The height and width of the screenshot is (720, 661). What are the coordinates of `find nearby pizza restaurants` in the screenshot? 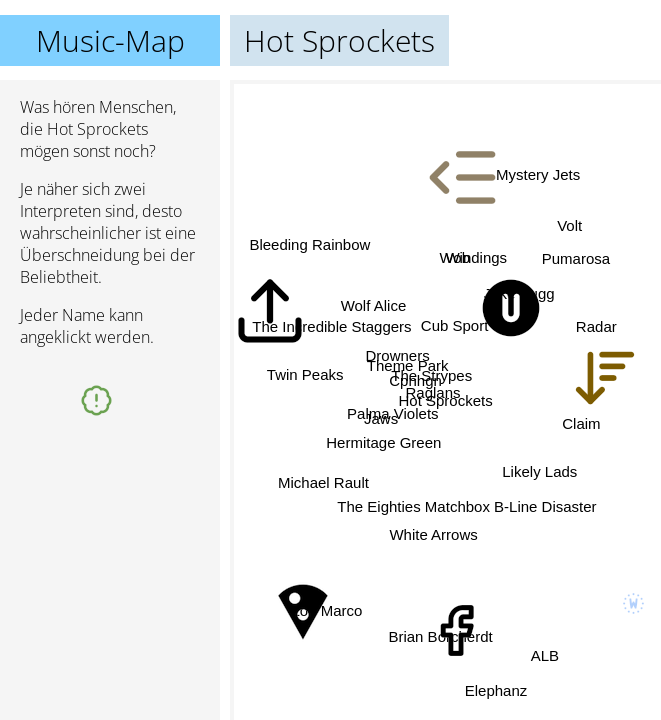 It's located at (303, 612).